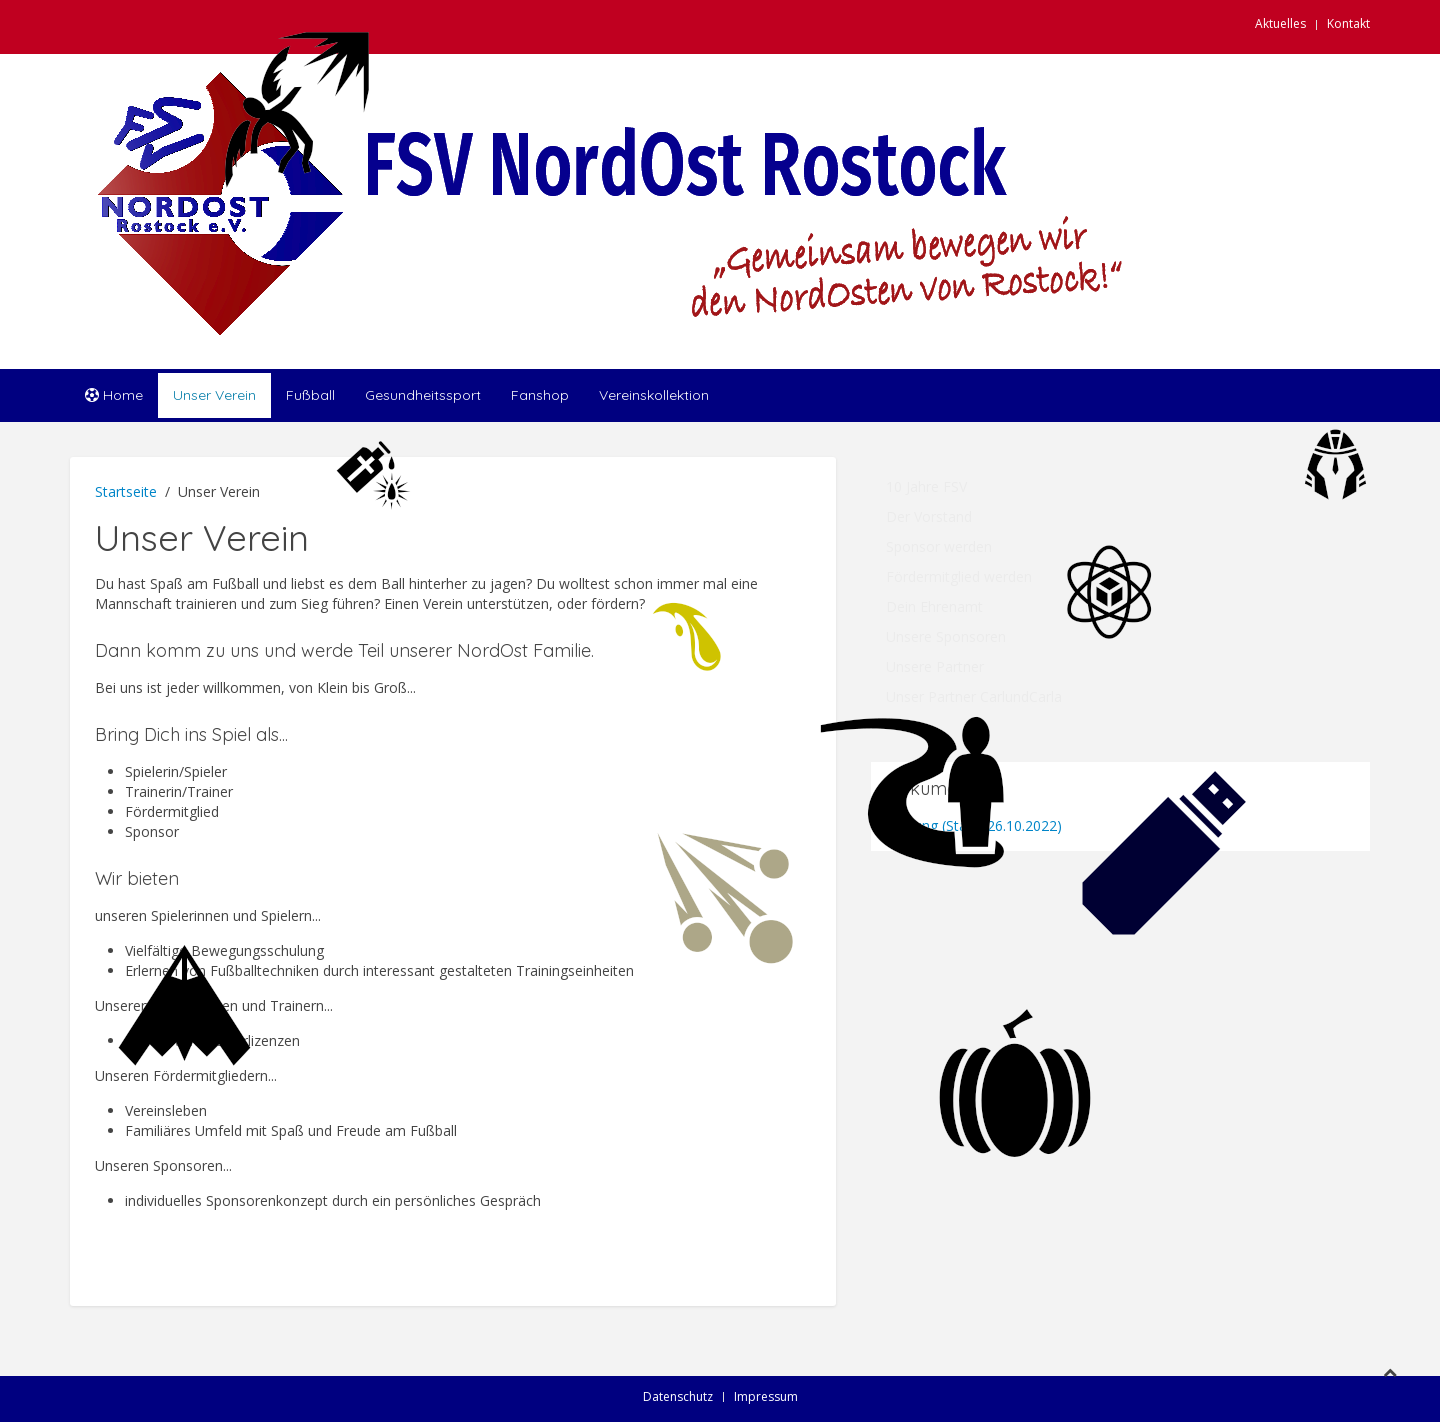 The width and height of the screenshot is (1440, 1422). Describe the element at coordinates (726, 894) in the screenshot. I see `launch projectiles or balls` at that location.